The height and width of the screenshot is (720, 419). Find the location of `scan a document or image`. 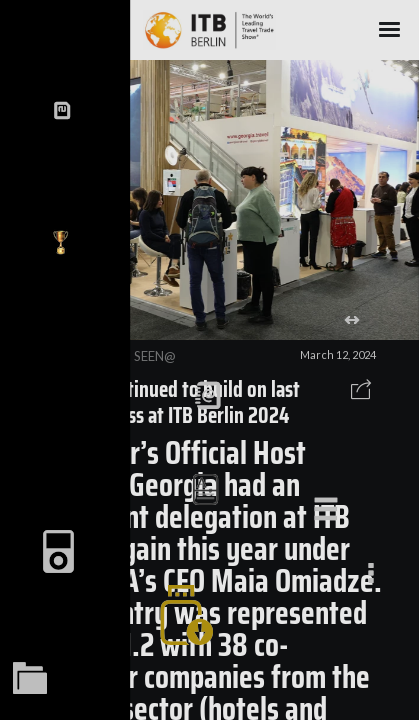

scan a document or image is located at coordinates (206, 489).